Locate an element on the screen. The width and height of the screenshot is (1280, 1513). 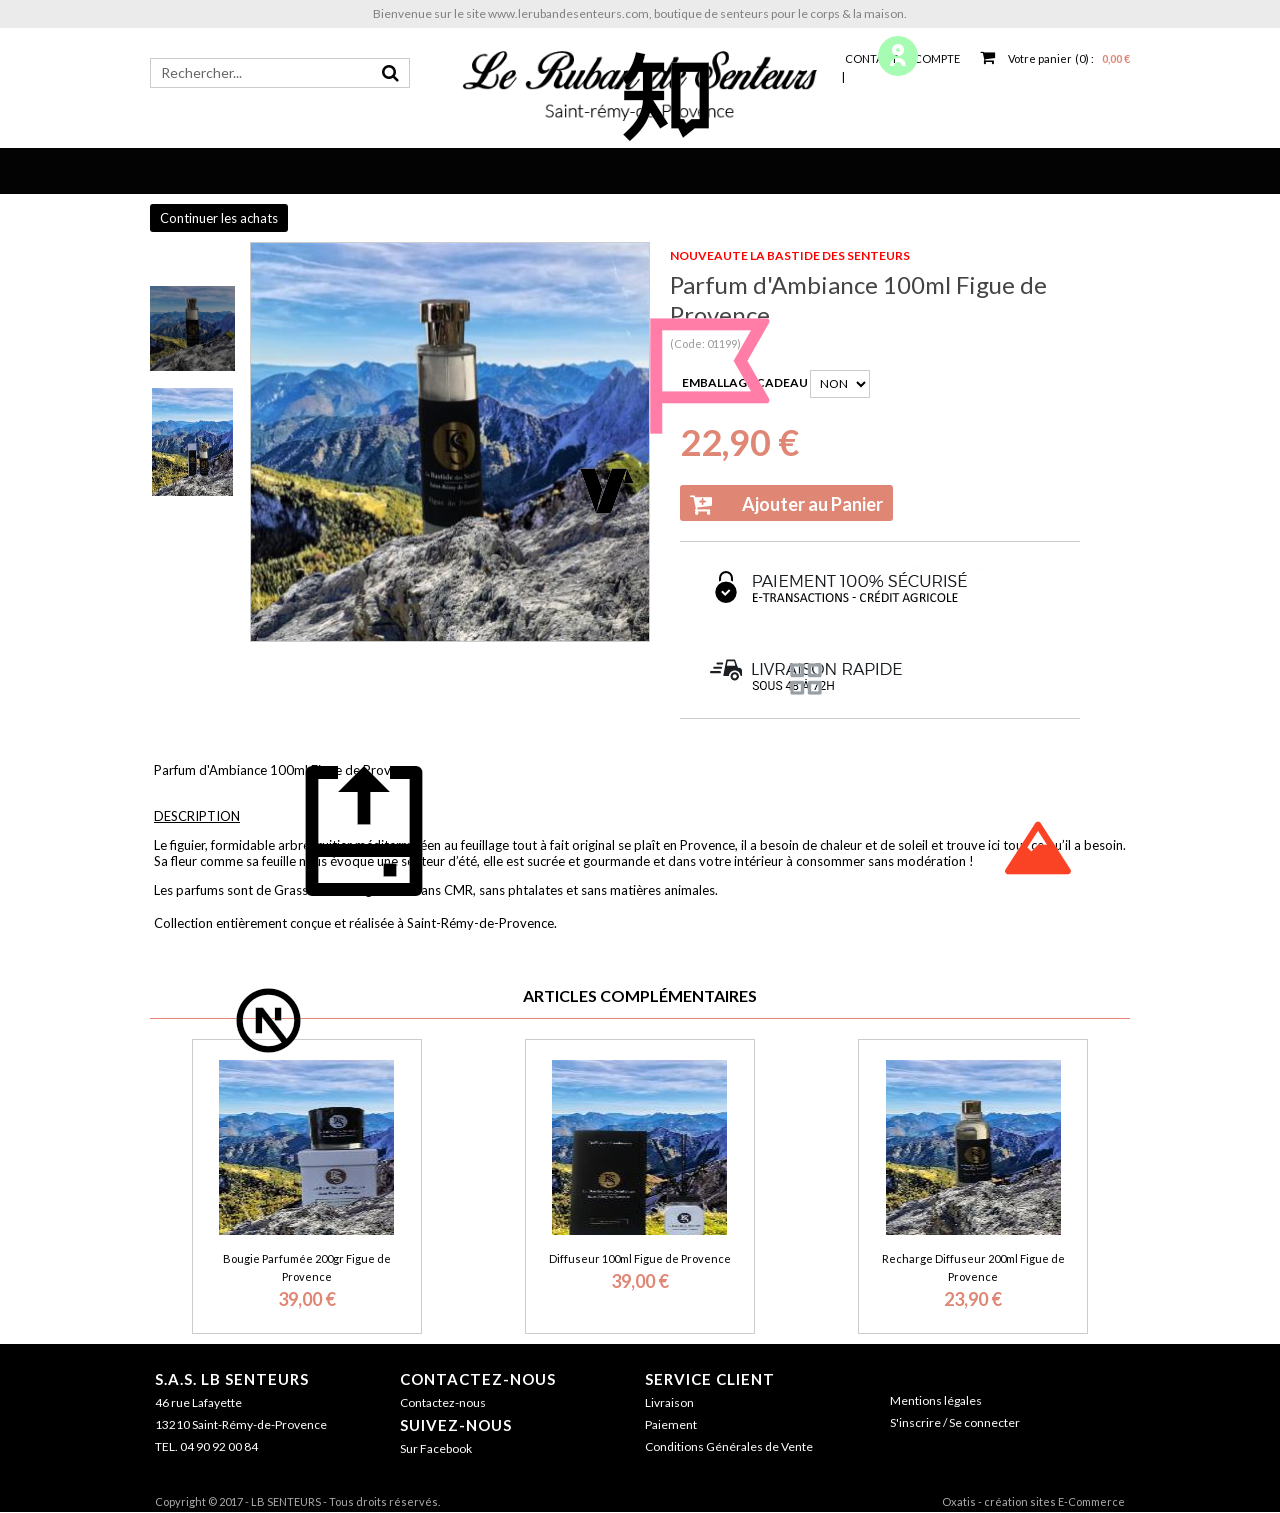
Next.js framework logo is located at coordinates (268, 1020).